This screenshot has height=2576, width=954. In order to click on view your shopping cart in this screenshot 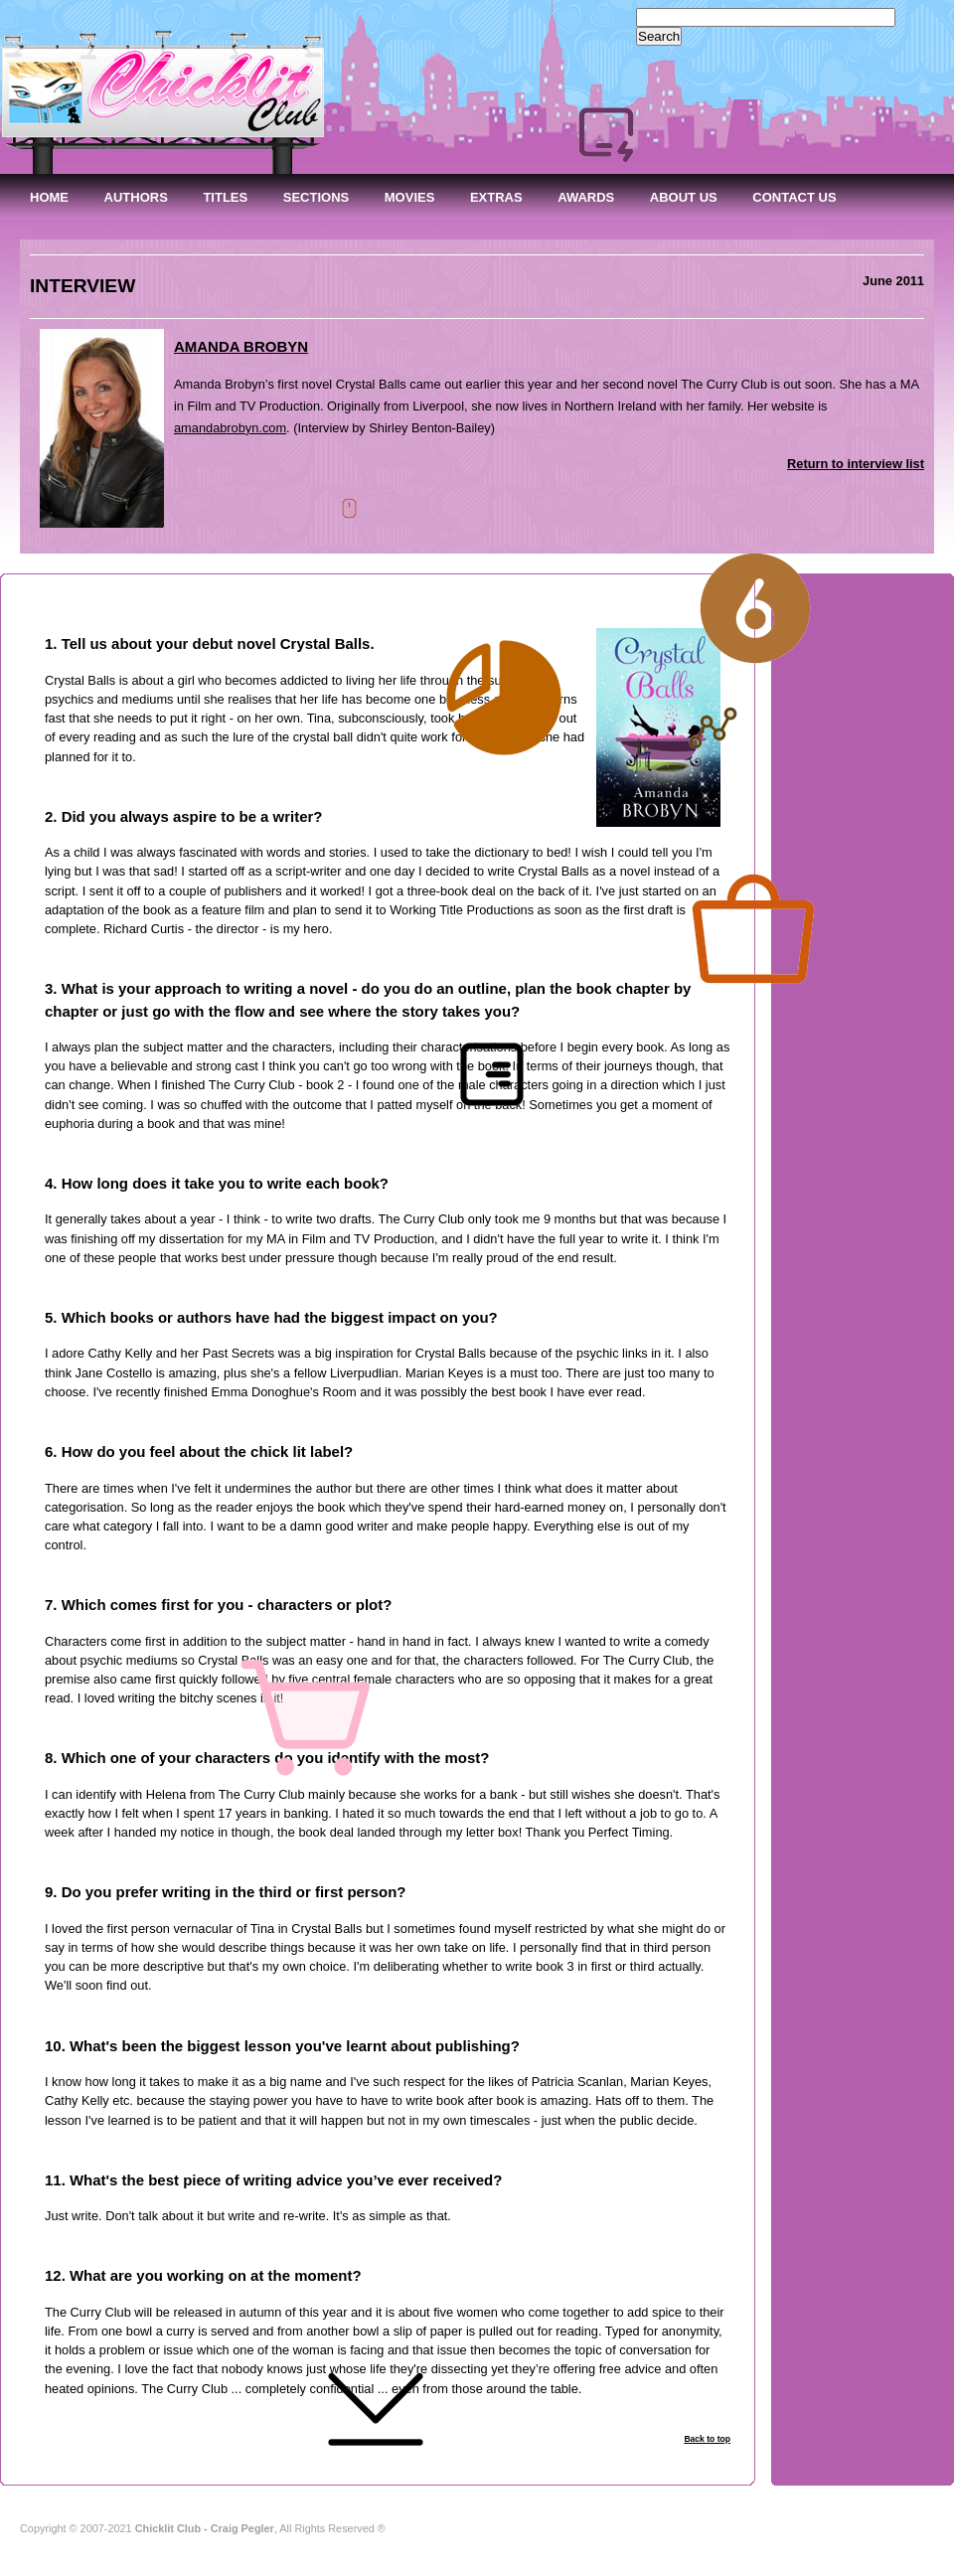, I will do `click(307, 1717)`.